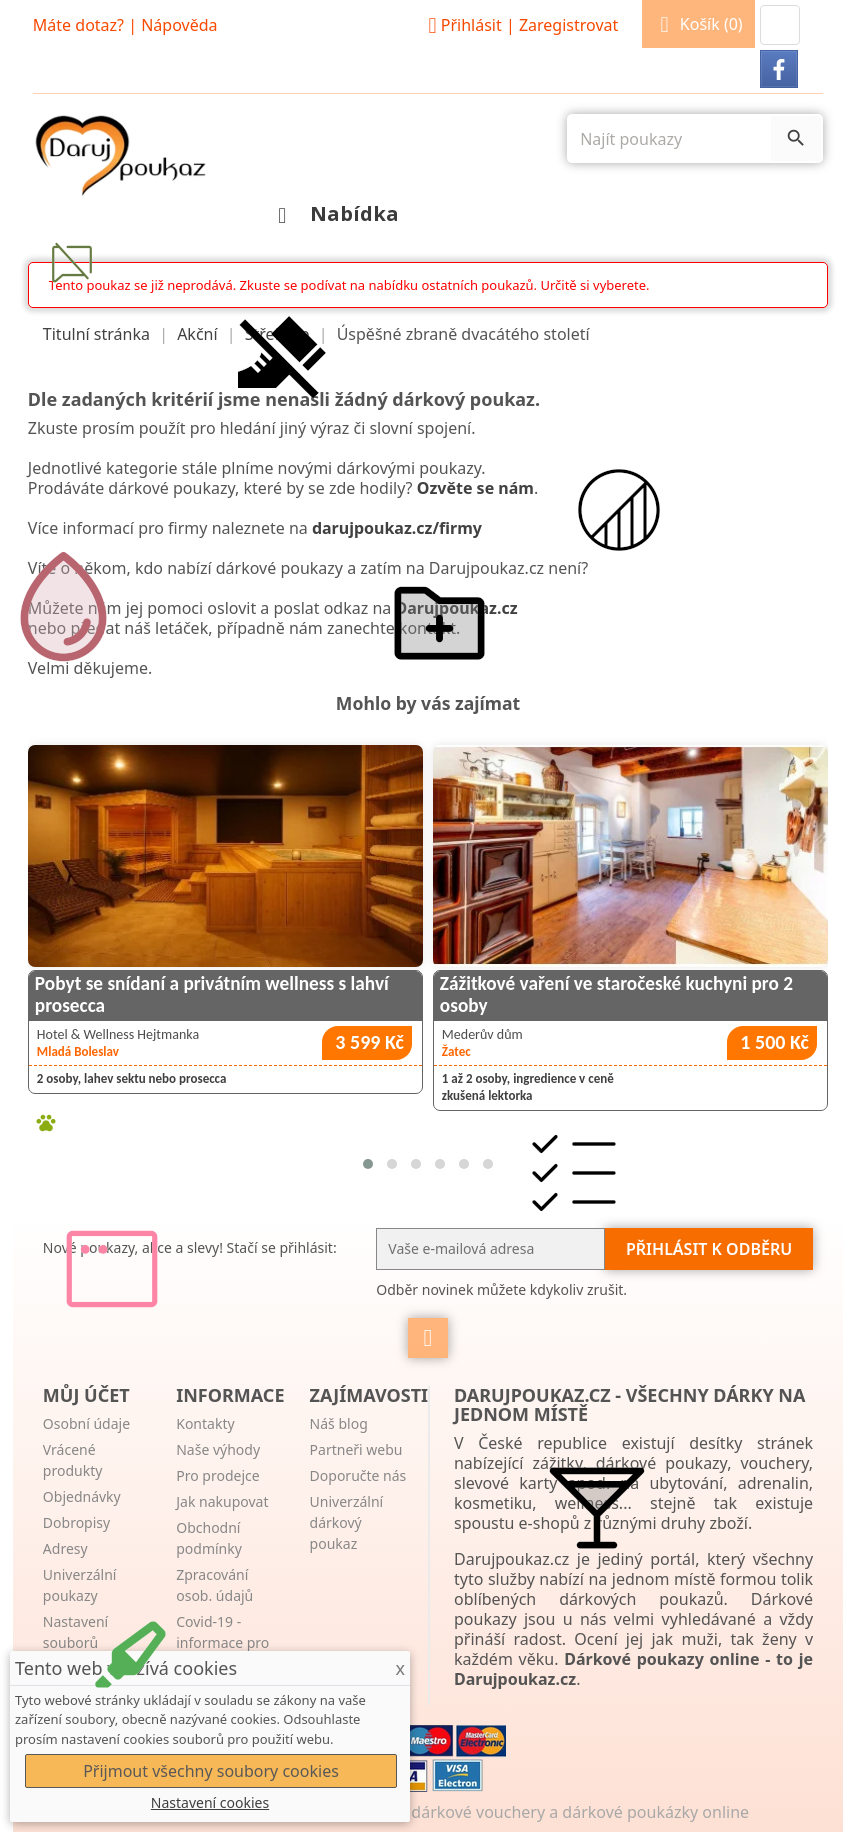 This screenshot has height=1832, width=856. I want to click on view completed tasks or checklist, so click(574, 1173).